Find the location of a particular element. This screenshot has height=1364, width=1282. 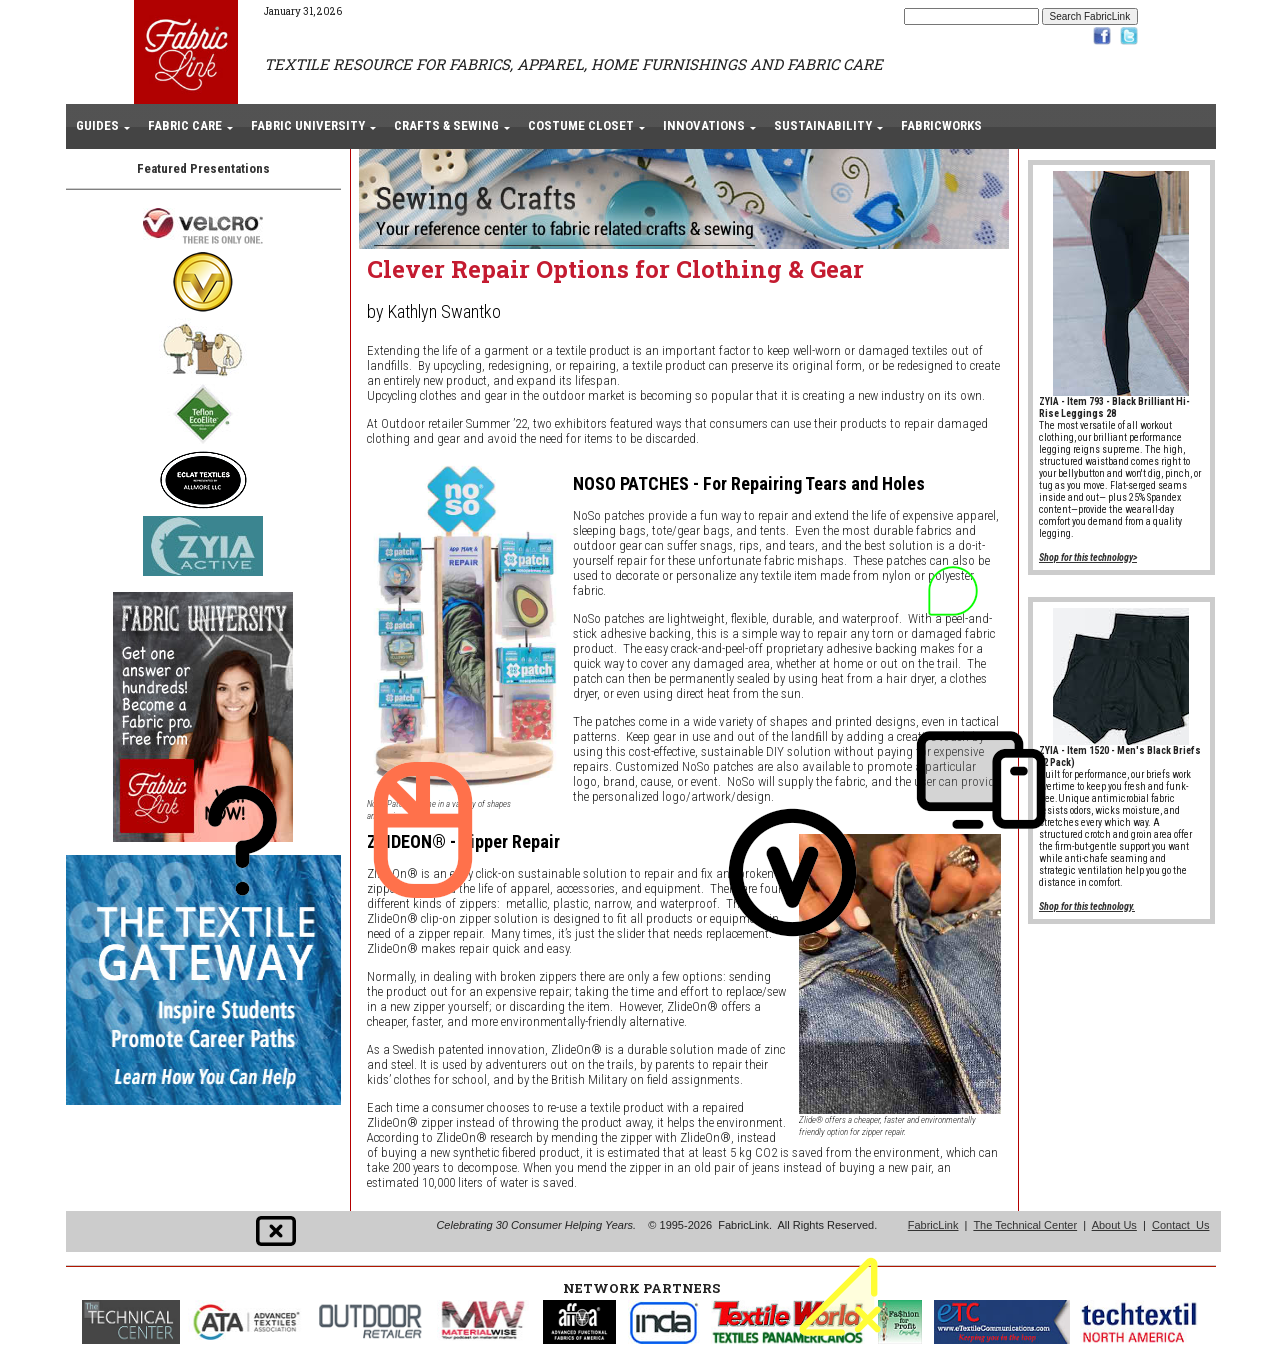

access help or support is located at coordinates (242, 840).